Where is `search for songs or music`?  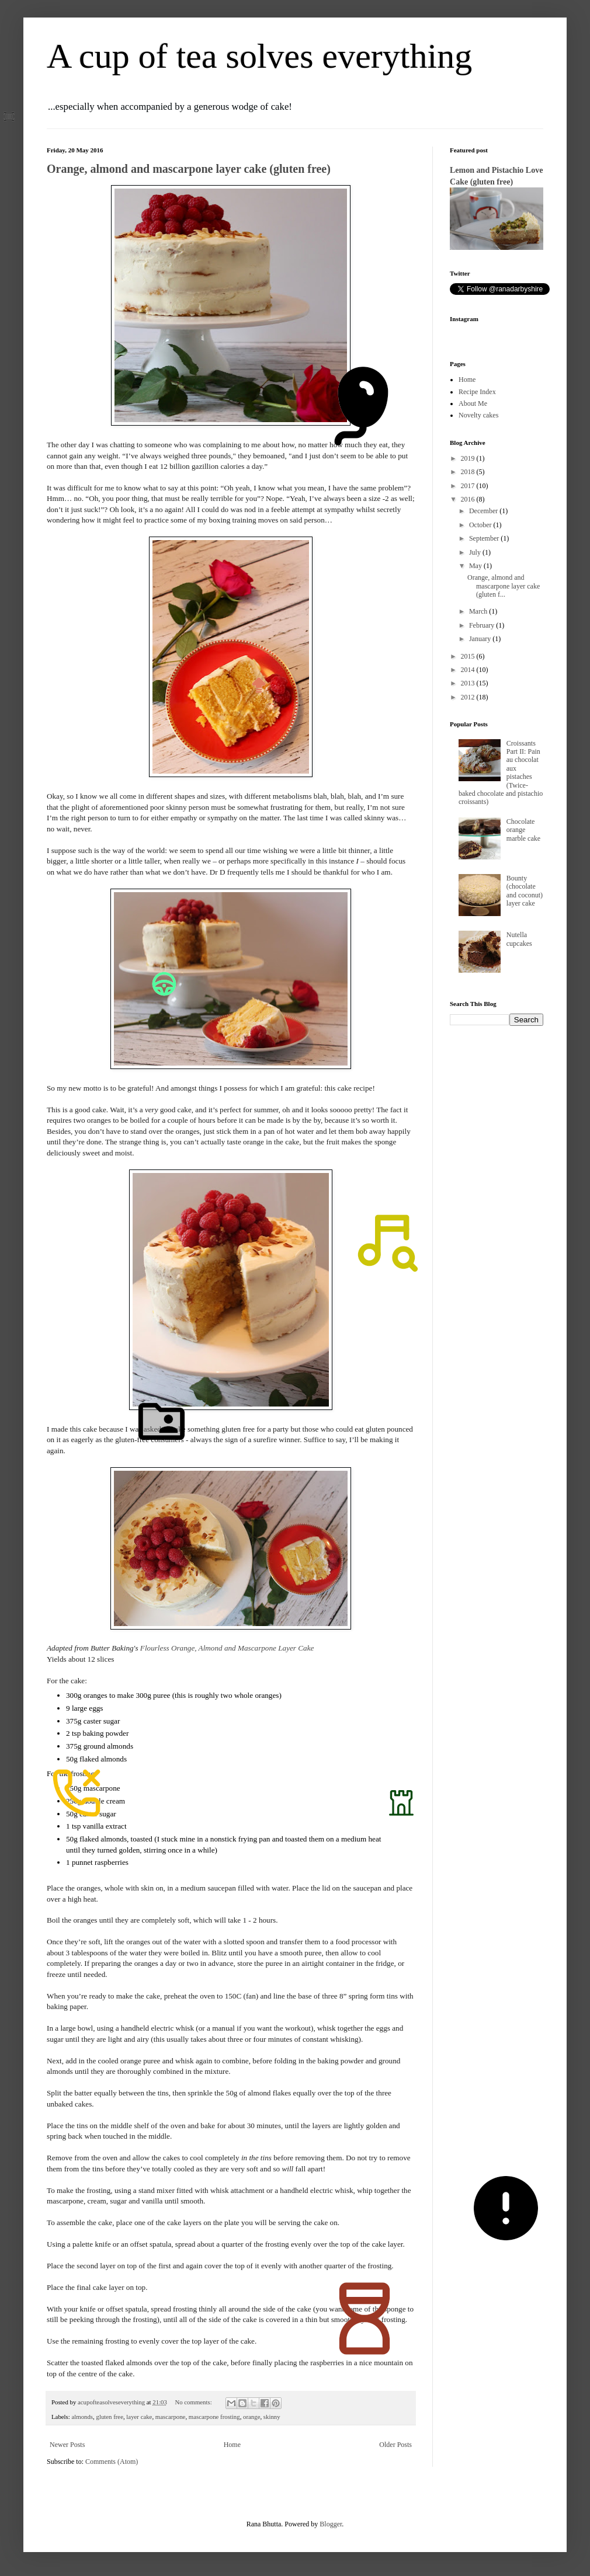
search for songs or music is located at coordinates (386, 1240).